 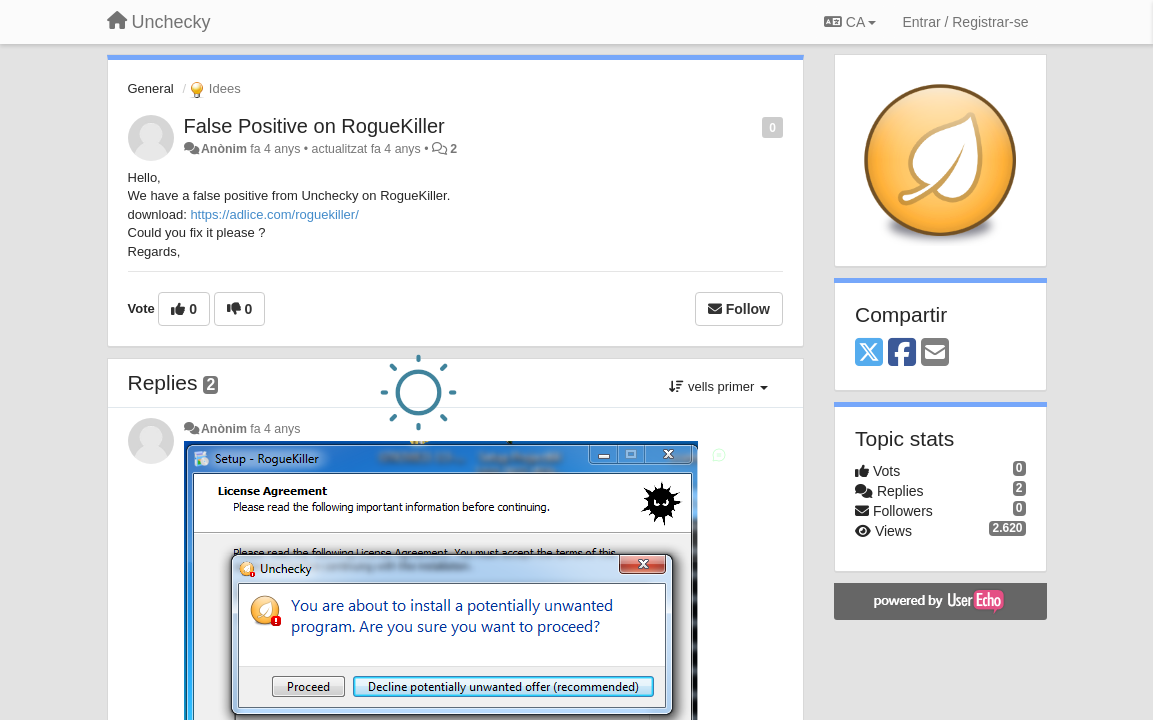 What do you see at coordinates (418, 392) in the screenshot?
I see `reduce screen brightness` at bounding box center [418, 392].